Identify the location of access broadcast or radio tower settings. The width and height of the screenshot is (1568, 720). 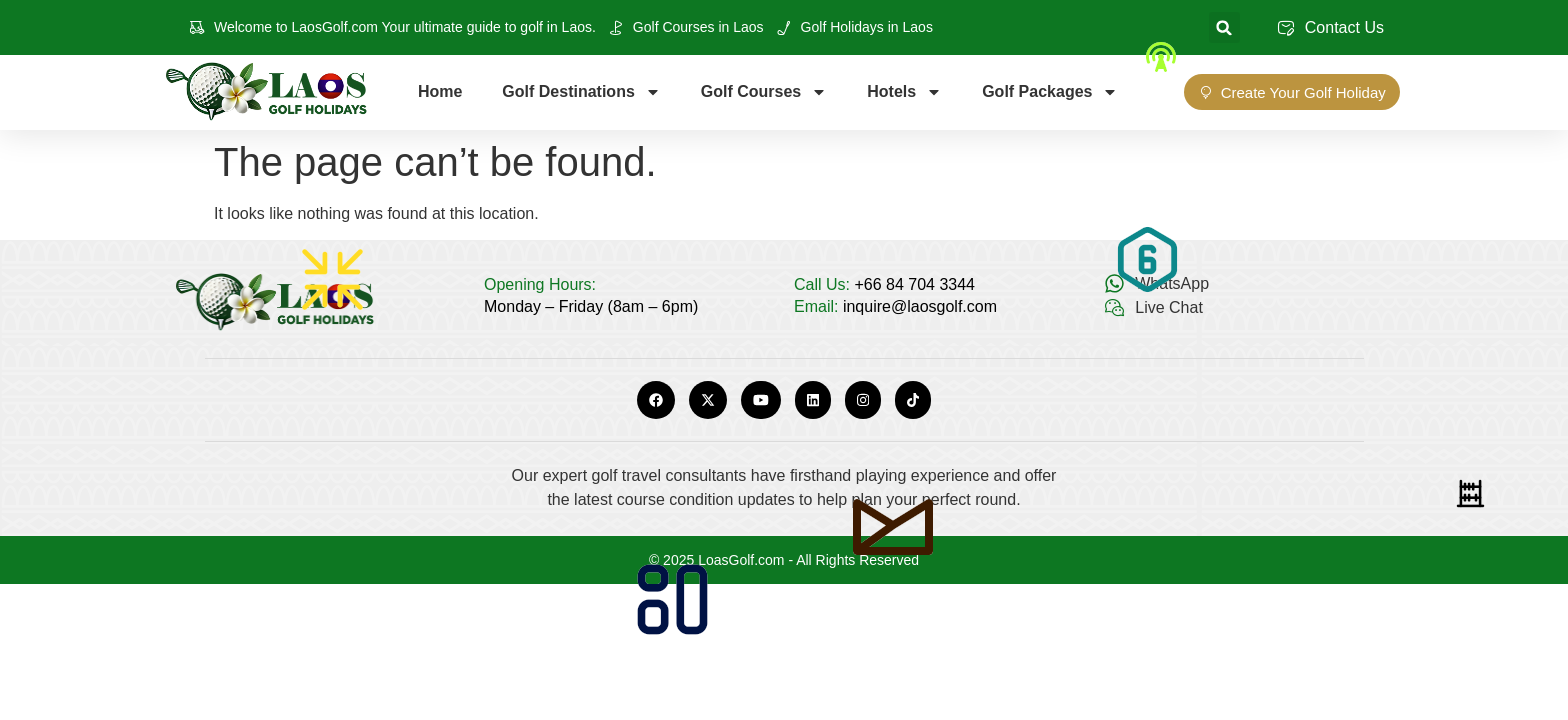
(1161, 57).